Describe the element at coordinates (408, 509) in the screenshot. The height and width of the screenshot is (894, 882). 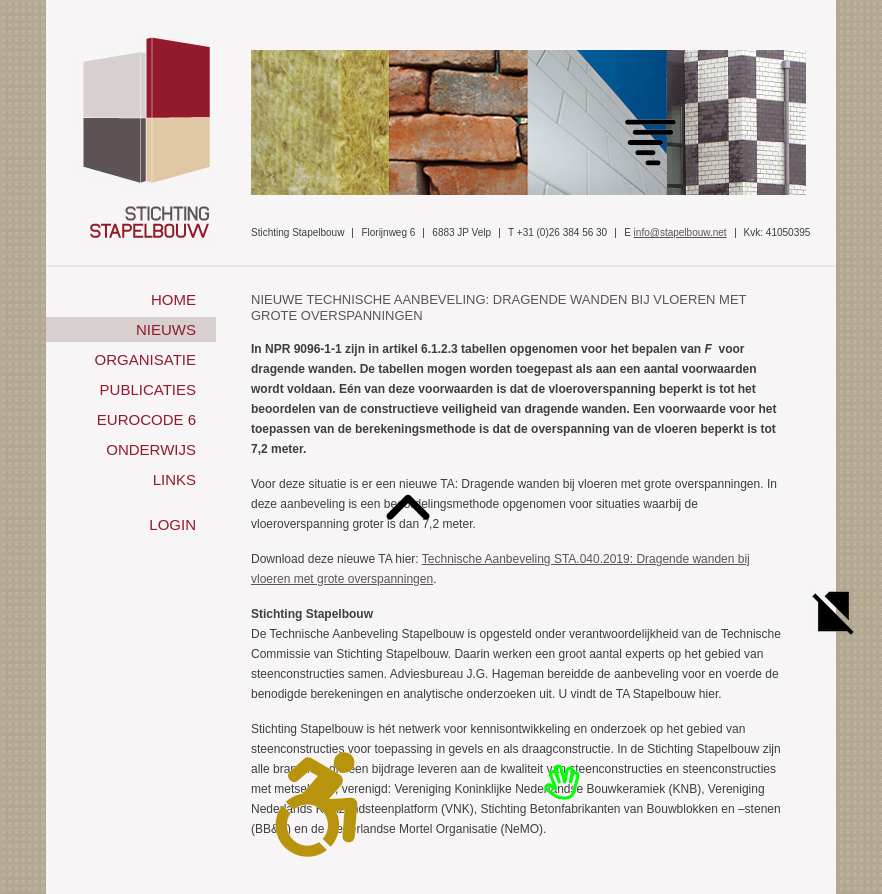
I see `collapse an expanded section` at that location.